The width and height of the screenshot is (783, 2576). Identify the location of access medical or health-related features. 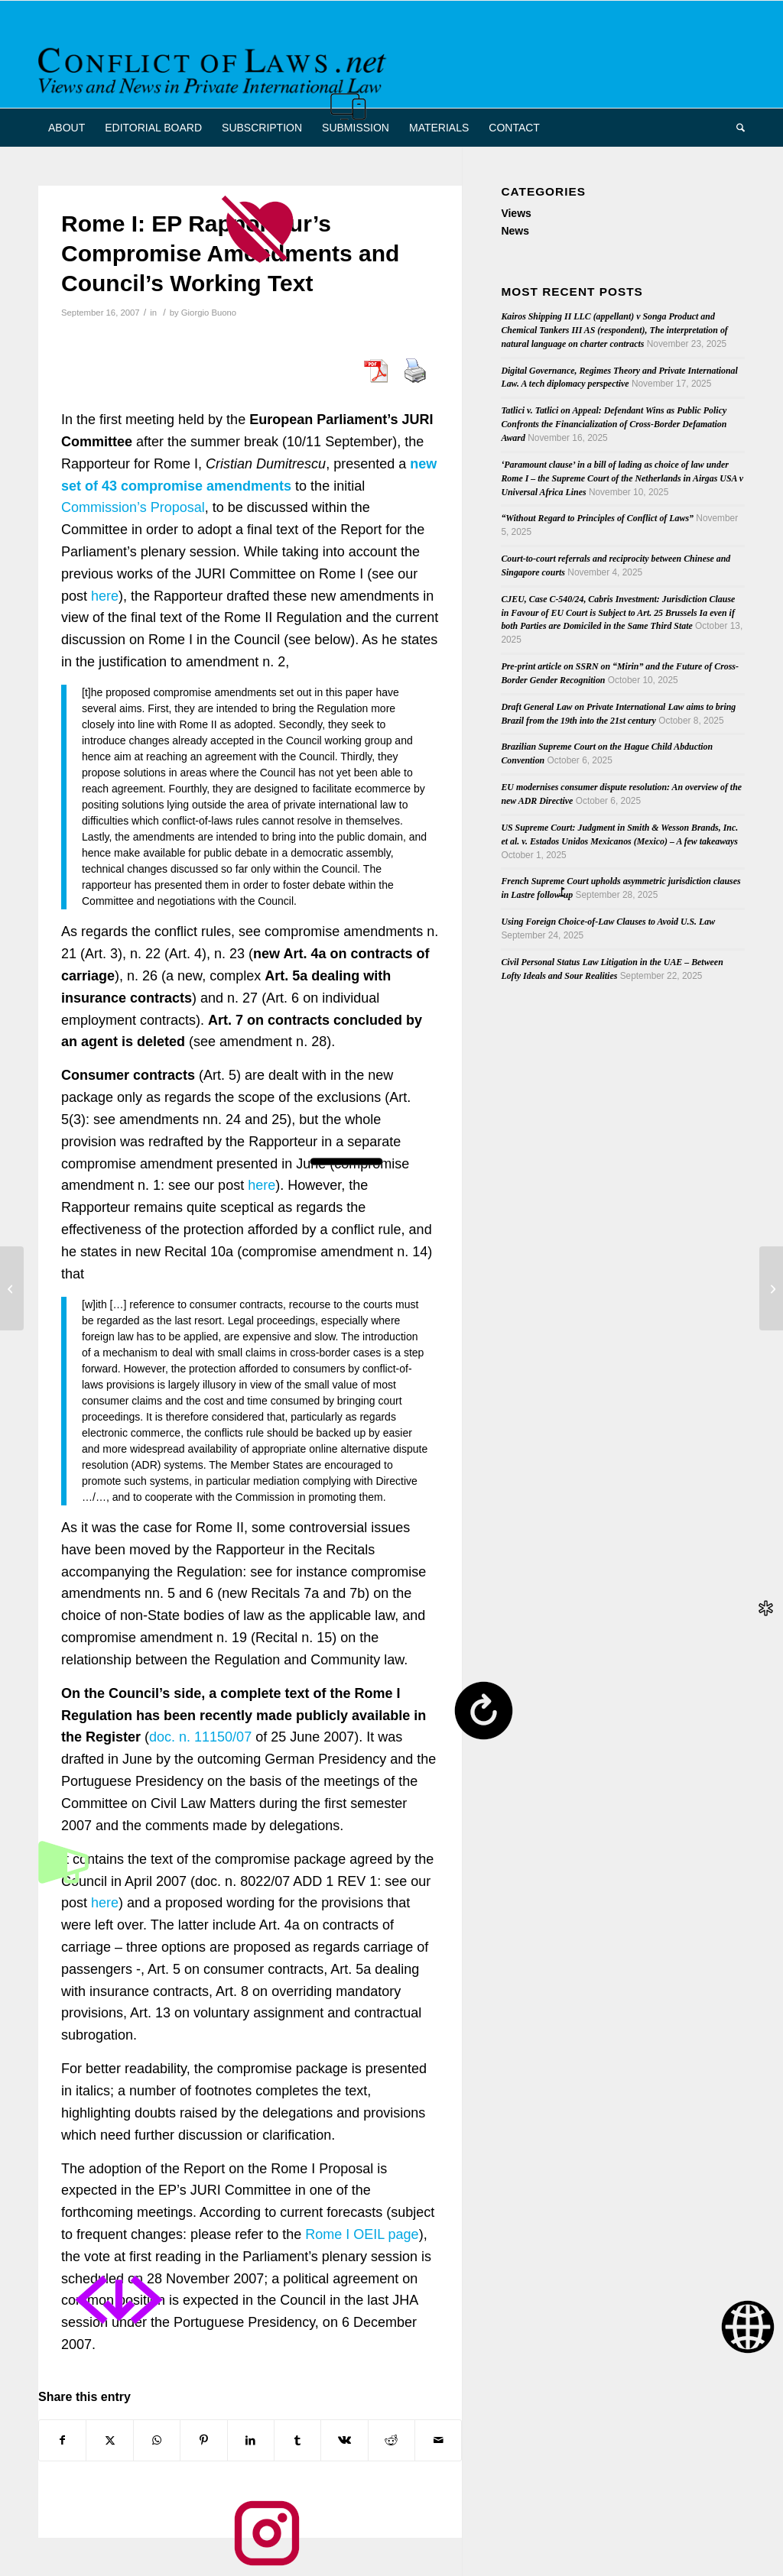
(765, 1608).